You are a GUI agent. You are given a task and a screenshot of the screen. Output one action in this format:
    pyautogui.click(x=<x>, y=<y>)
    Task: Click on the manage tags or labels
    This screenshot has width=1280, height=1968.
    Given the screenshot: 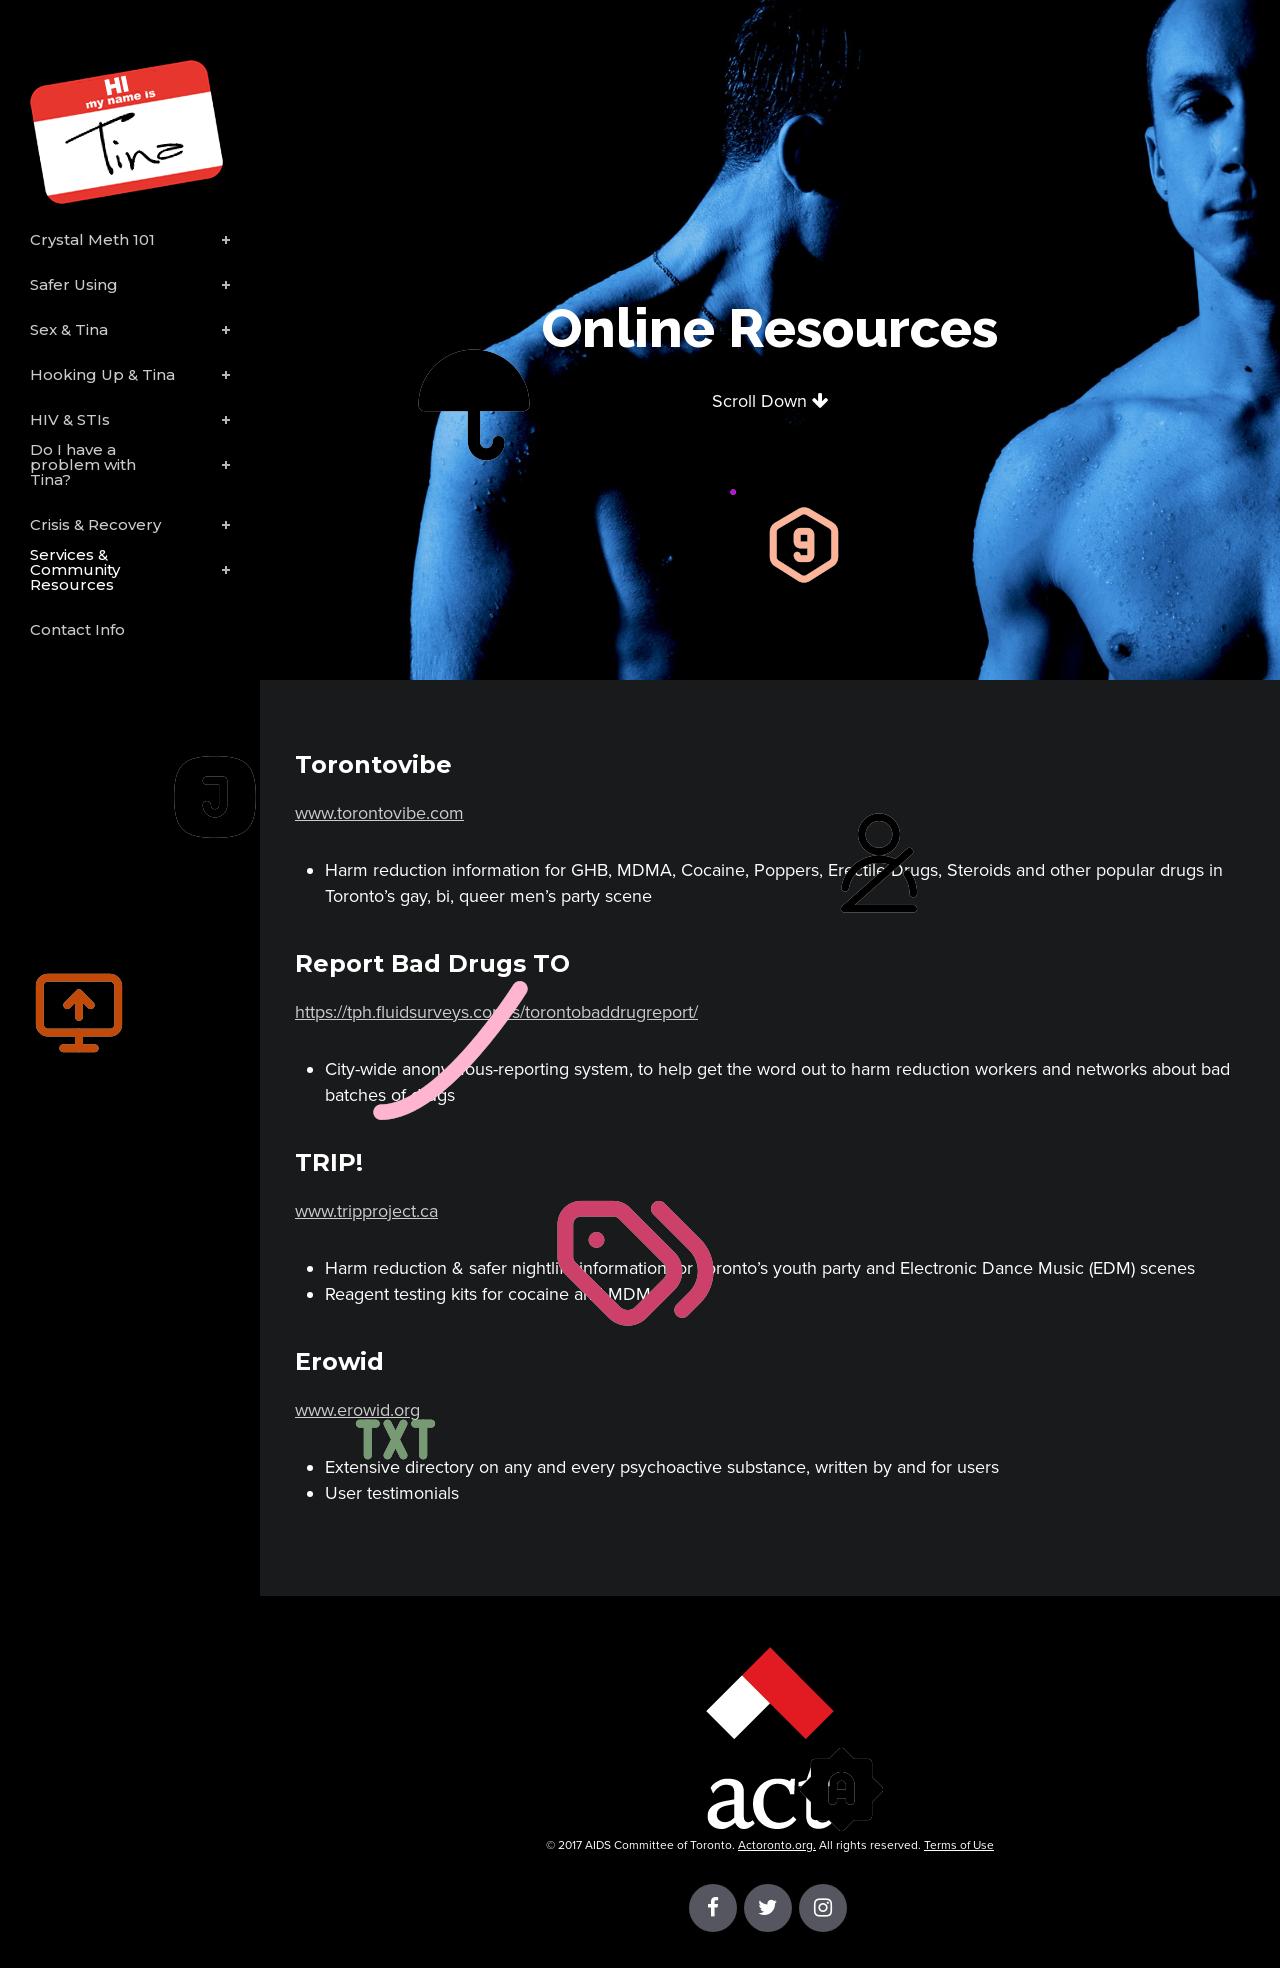 What is the action you would take?
    pyautogui.click(x=635, y=1255)
    